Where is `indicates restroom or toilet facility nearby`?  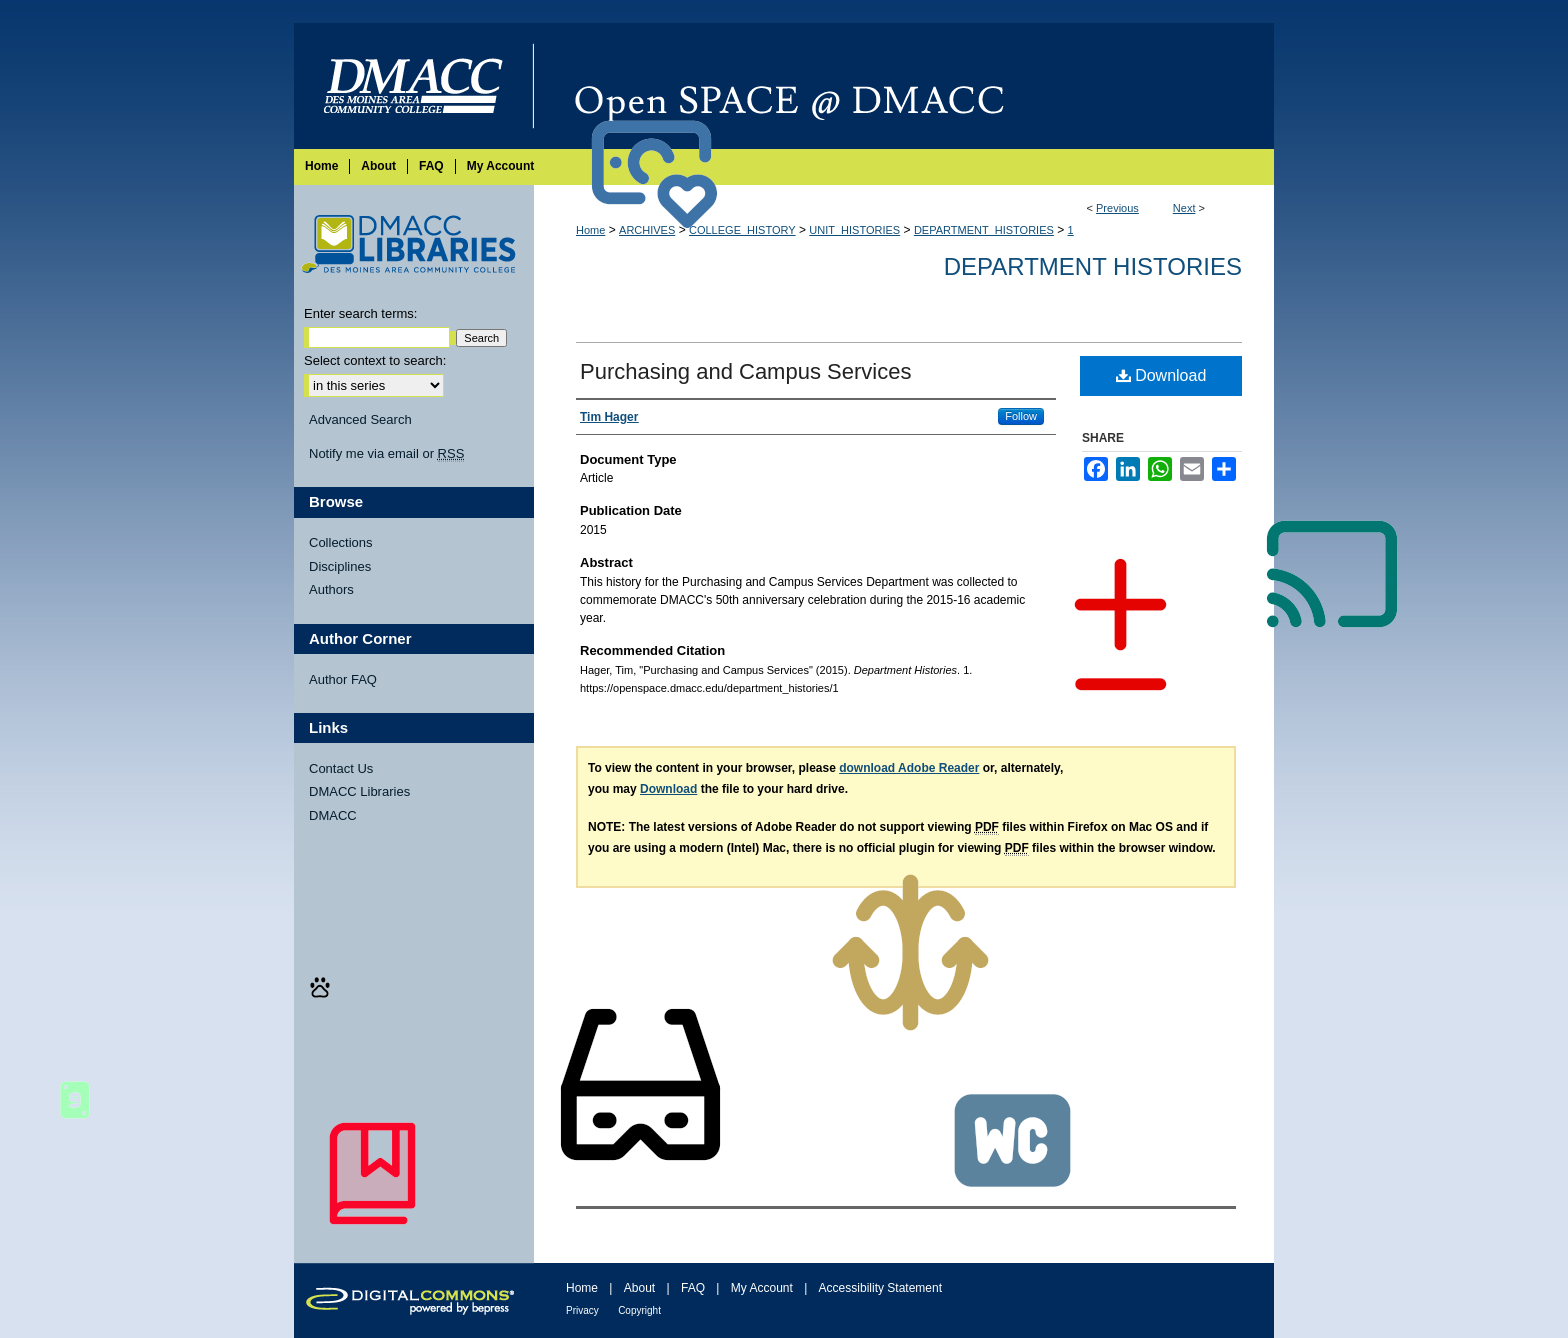
indicates restroom or toilet facility nearby is located at coordinates (1012, 1140).